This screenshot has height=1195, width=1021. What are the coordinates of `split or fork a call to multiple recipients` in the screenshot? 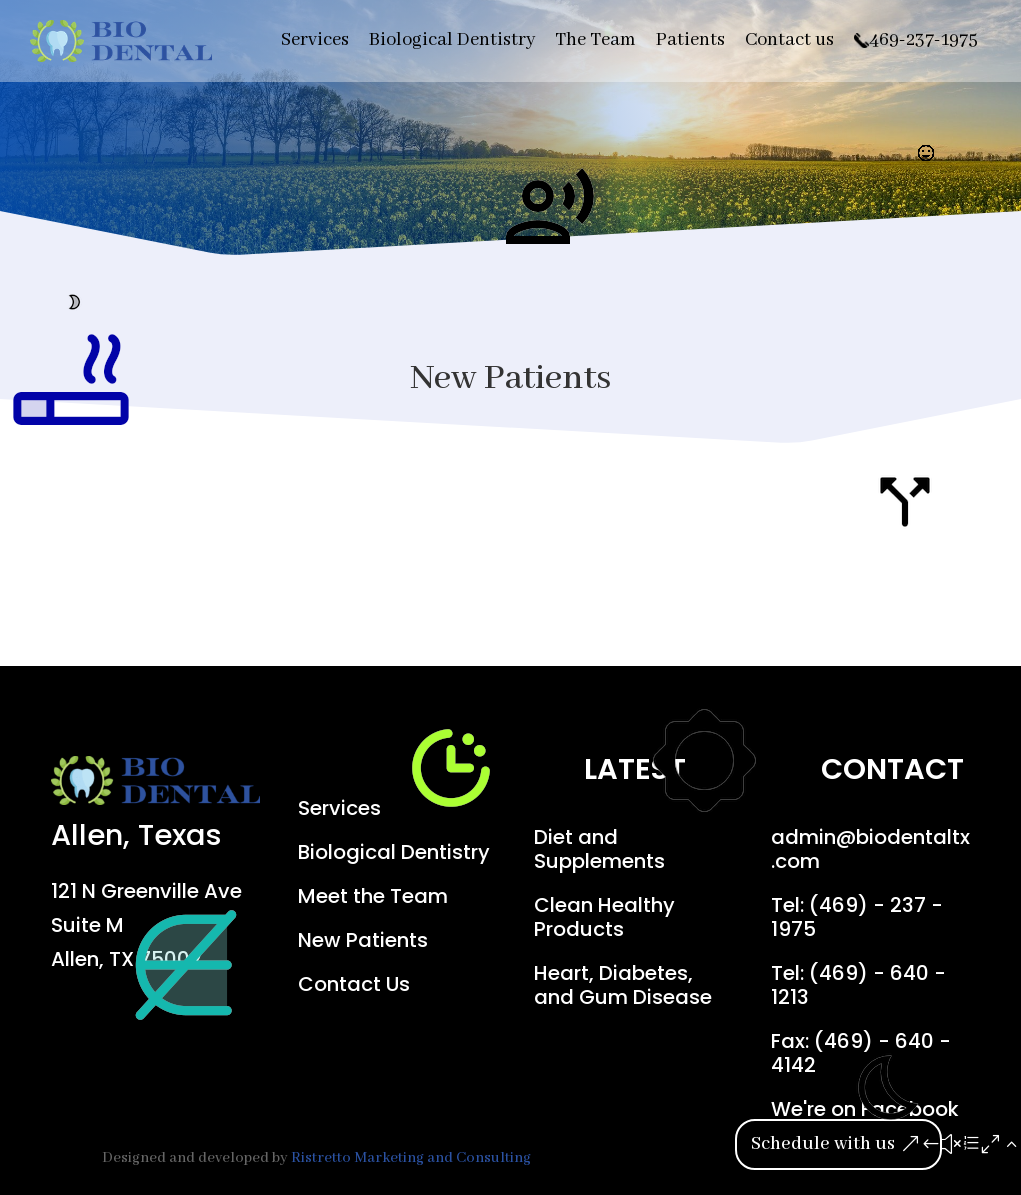 It's located at (905, 502).